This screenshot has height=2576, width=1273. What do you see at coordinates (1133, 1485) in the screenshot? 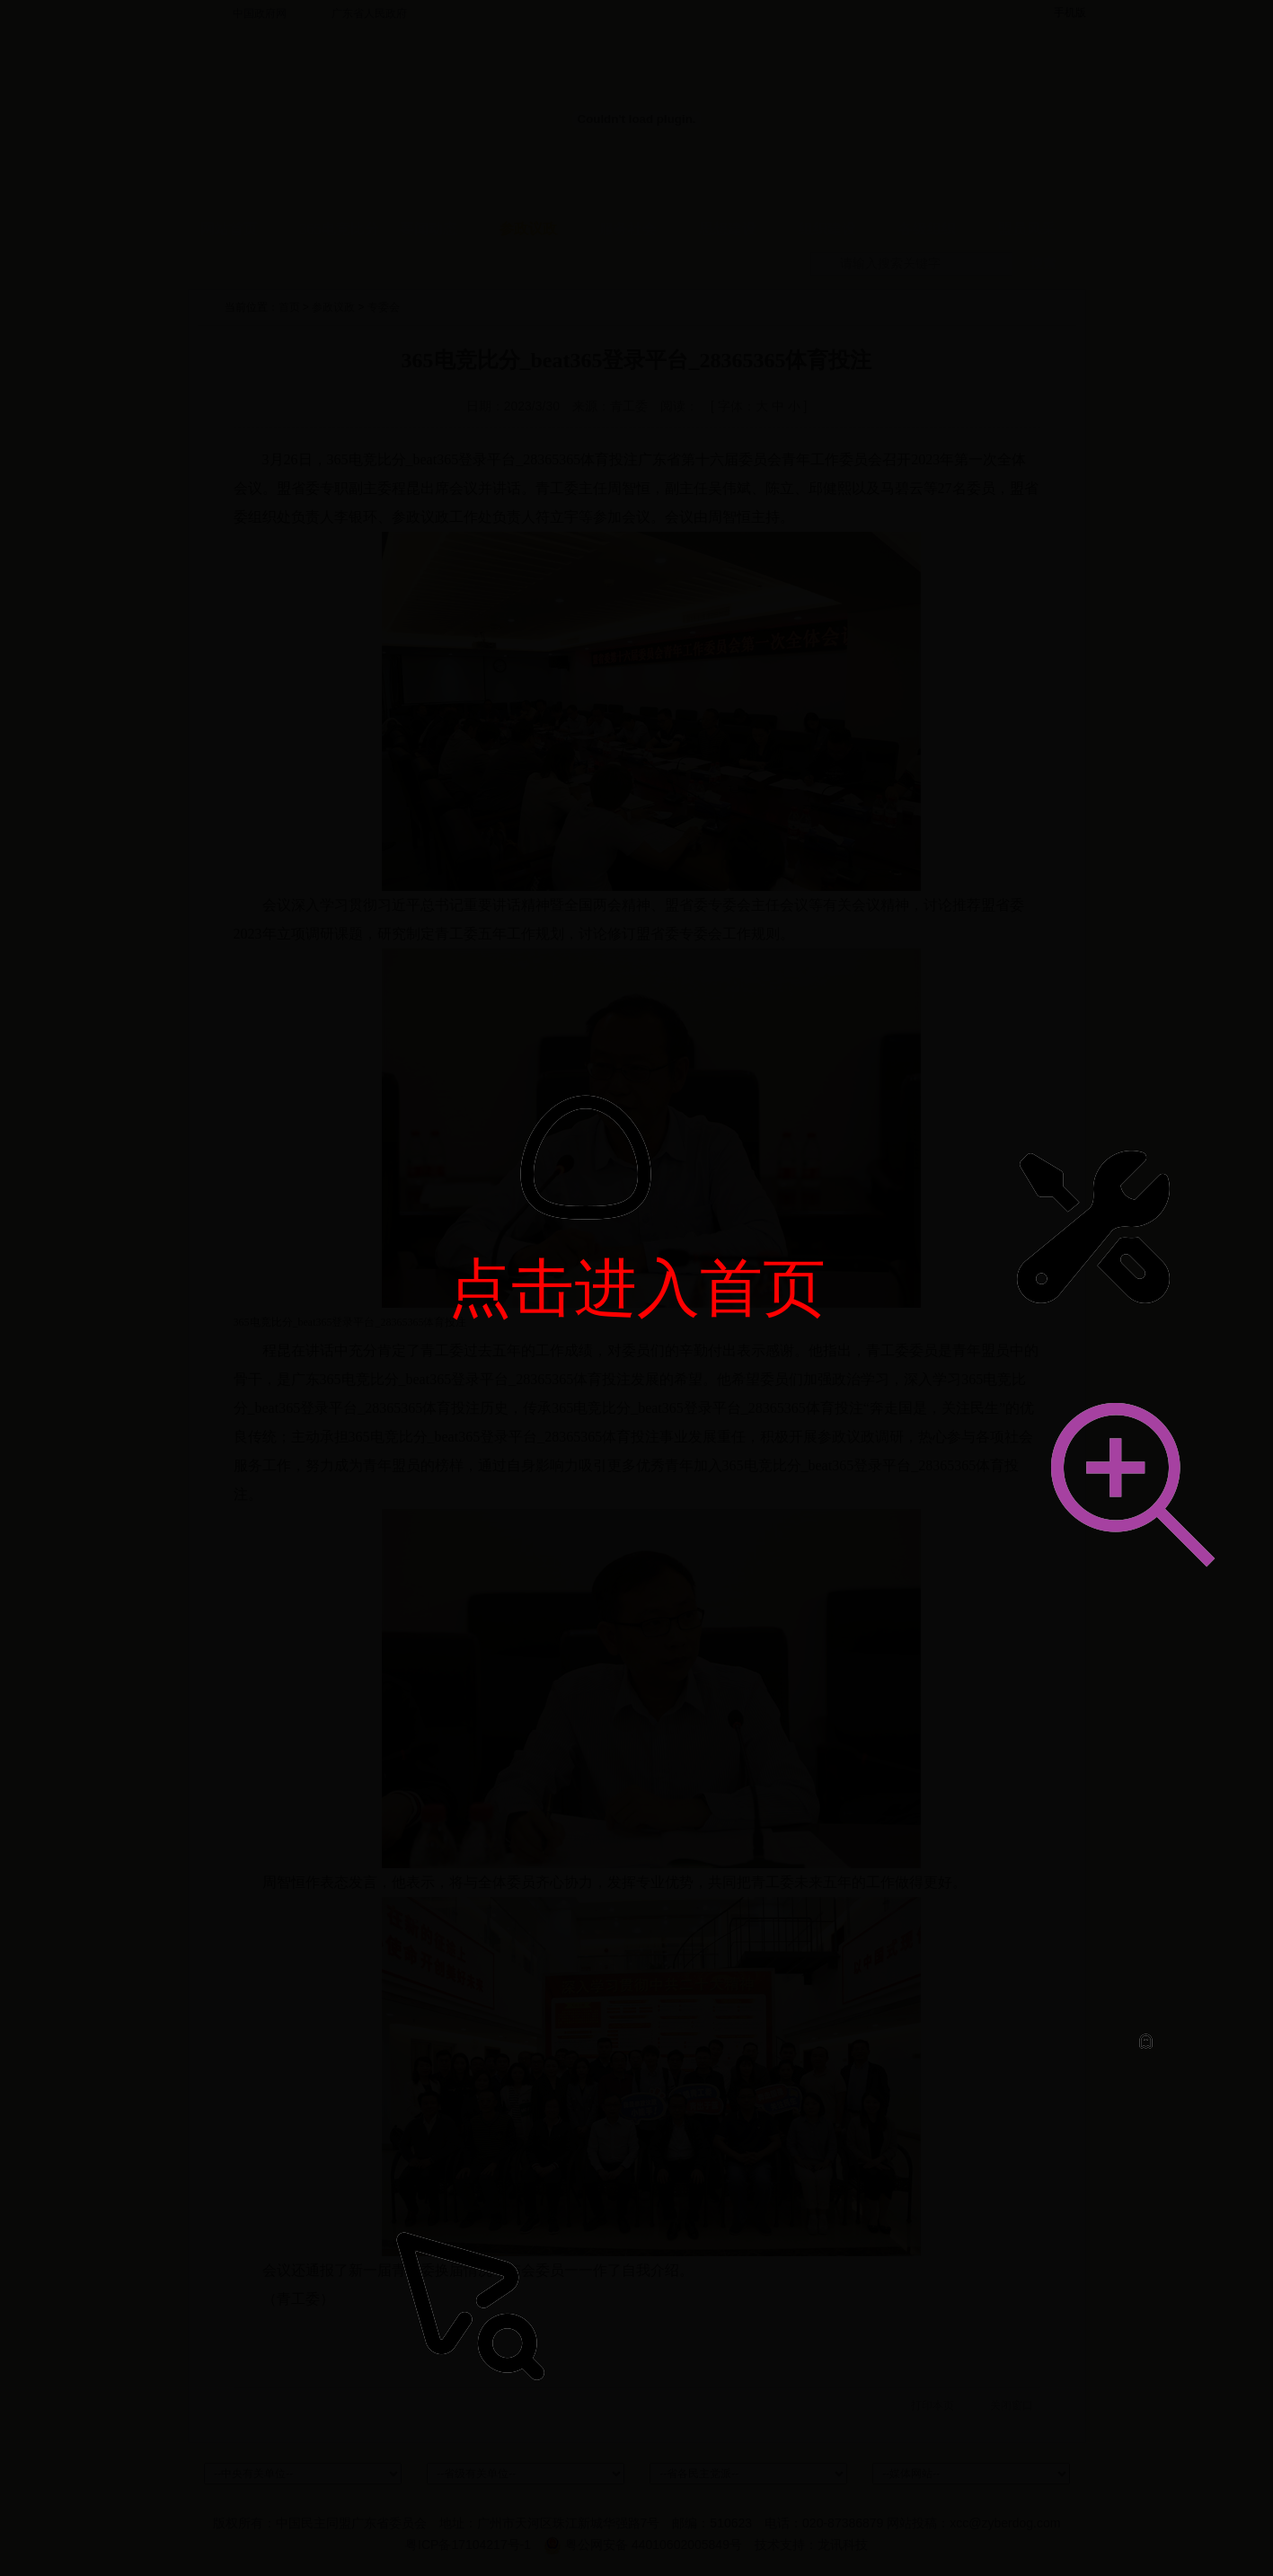
I see `zoom in on the current view` at bounding box center [1133, 1485].